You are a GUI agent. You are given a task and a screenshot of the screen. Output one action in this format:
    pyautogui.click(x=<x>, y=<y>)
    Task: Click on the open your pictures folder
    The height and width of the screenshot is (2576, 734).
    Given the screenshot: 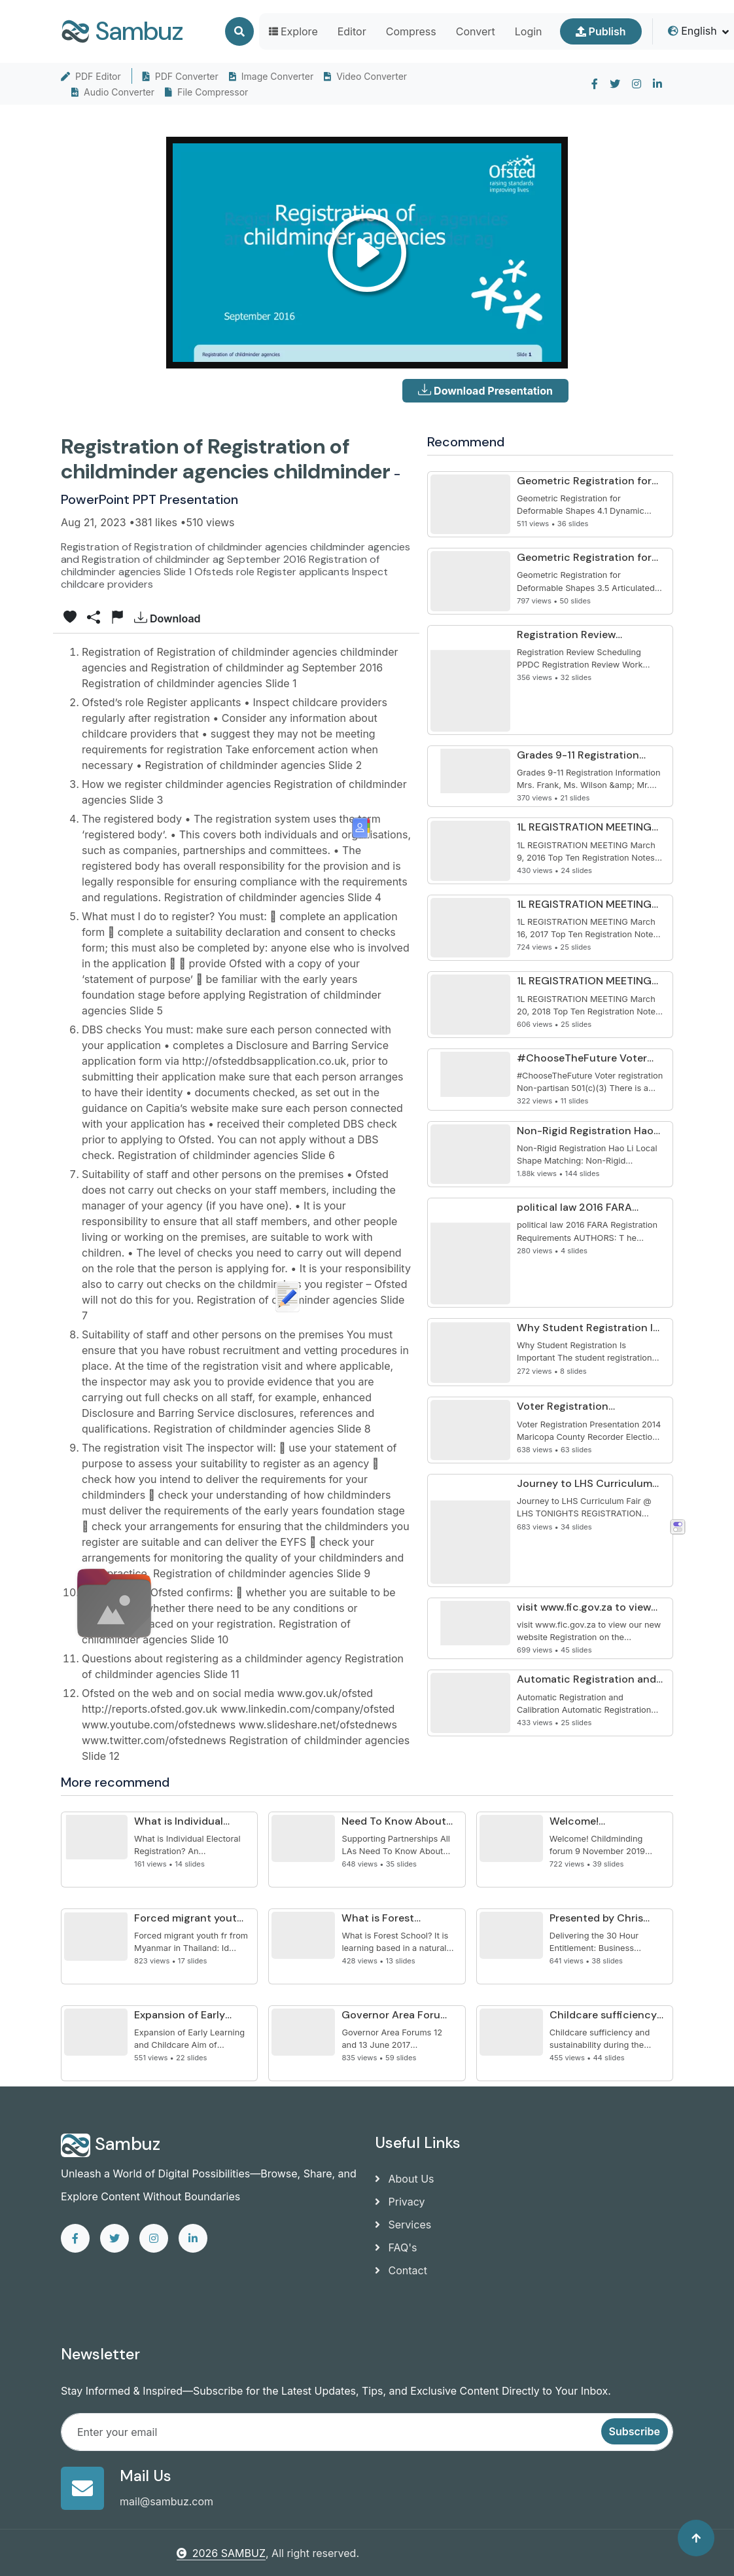 What is the action you would take?
    pyautogui.click(x=114, y=1603)
    